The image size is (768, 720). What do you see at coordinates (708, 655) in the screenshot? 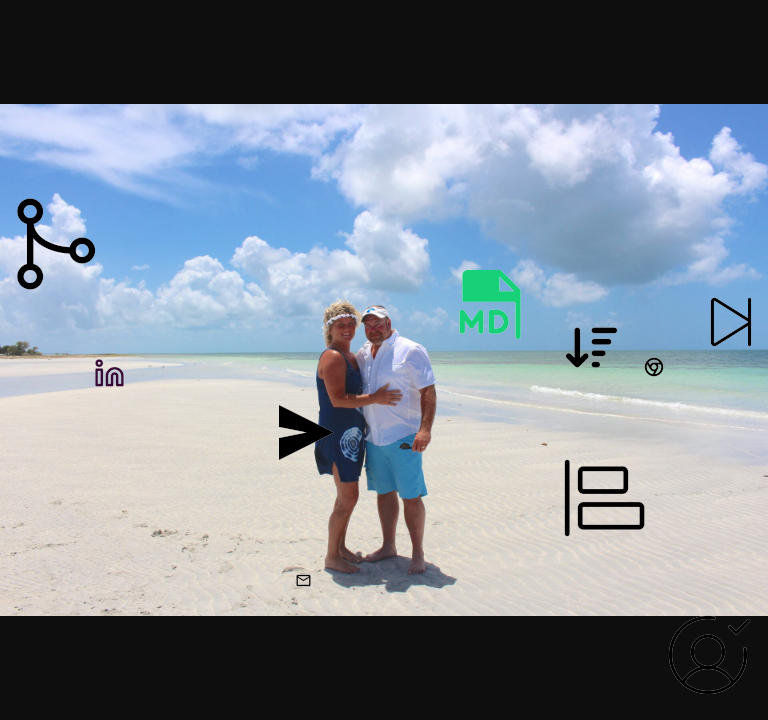
I see `verified user account` at bounding box center [708, 655].